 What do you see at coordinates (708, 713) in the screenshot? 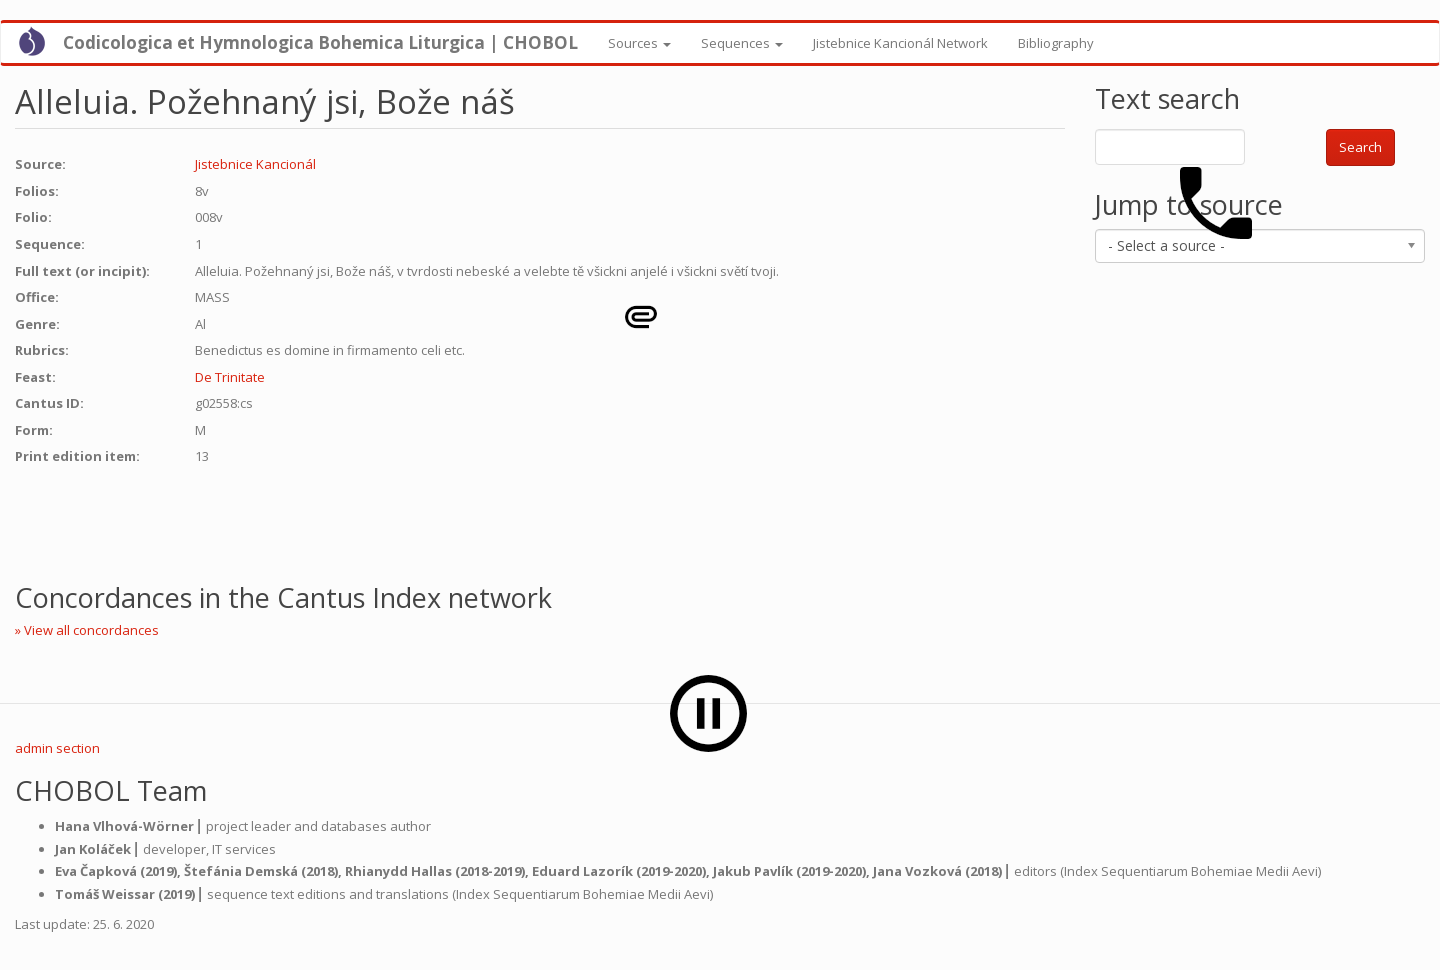
I see `pause media playback` at bounding box center [708, 713].